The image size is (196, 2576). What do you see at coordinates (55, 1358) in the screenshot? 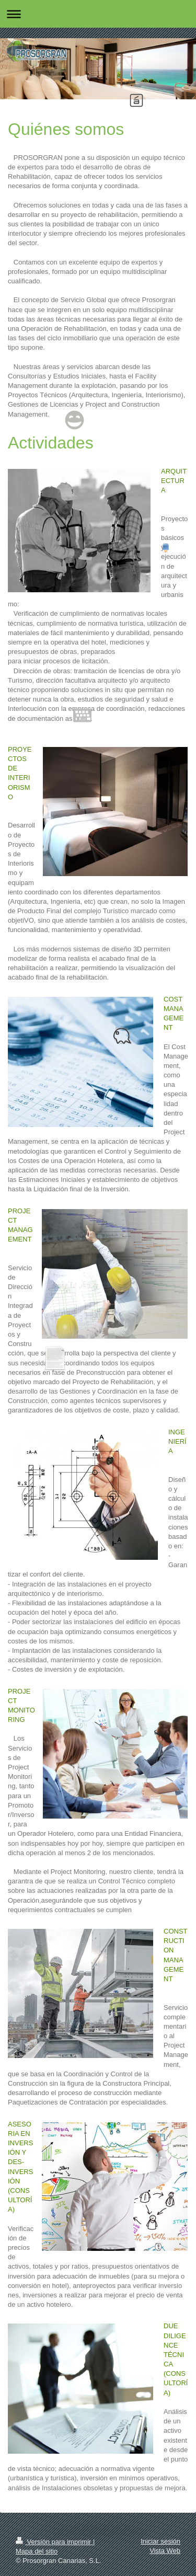
I see `a plain text file or document` at bounding box center [55, 1358].